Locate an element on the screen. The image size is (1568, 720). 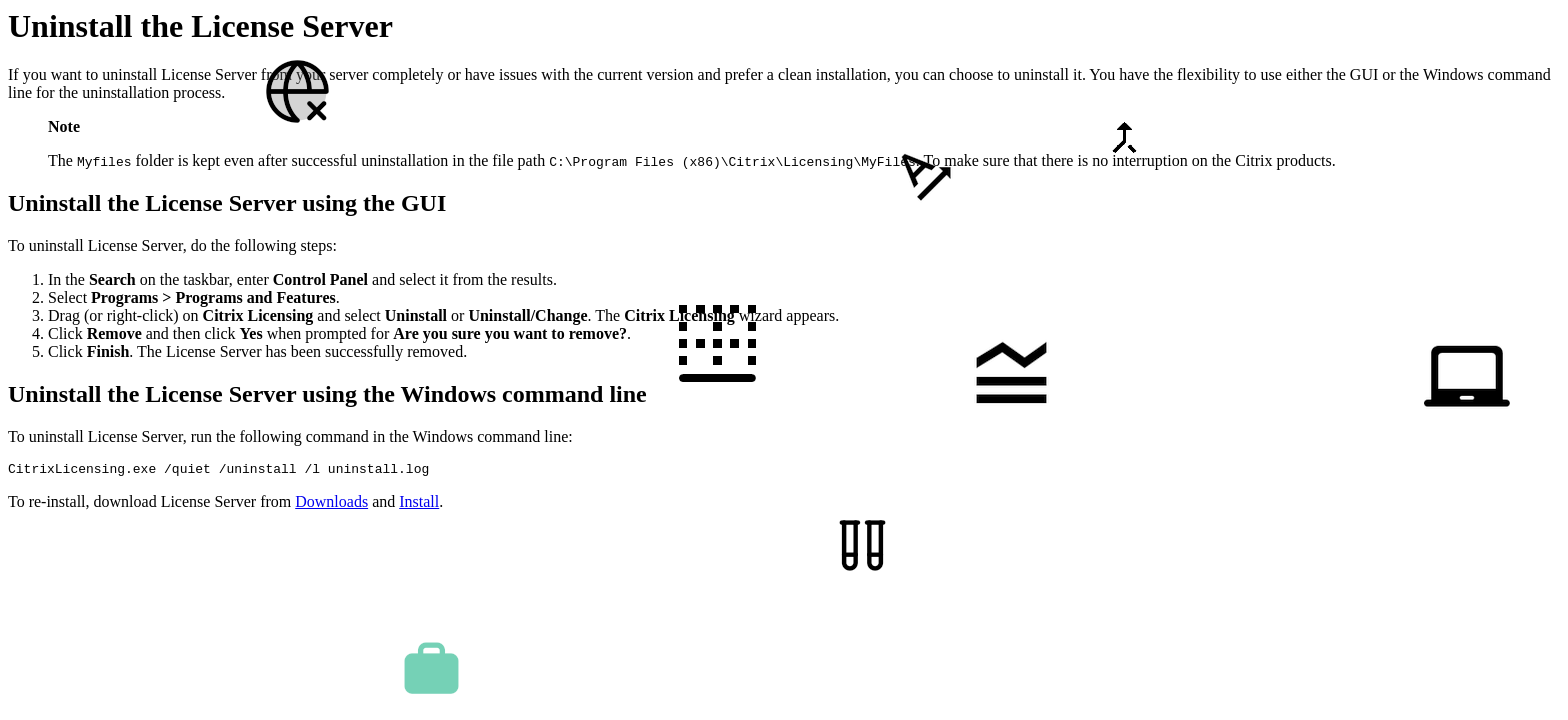
toggle map legend visibility is located at coordinates (1011, 372).